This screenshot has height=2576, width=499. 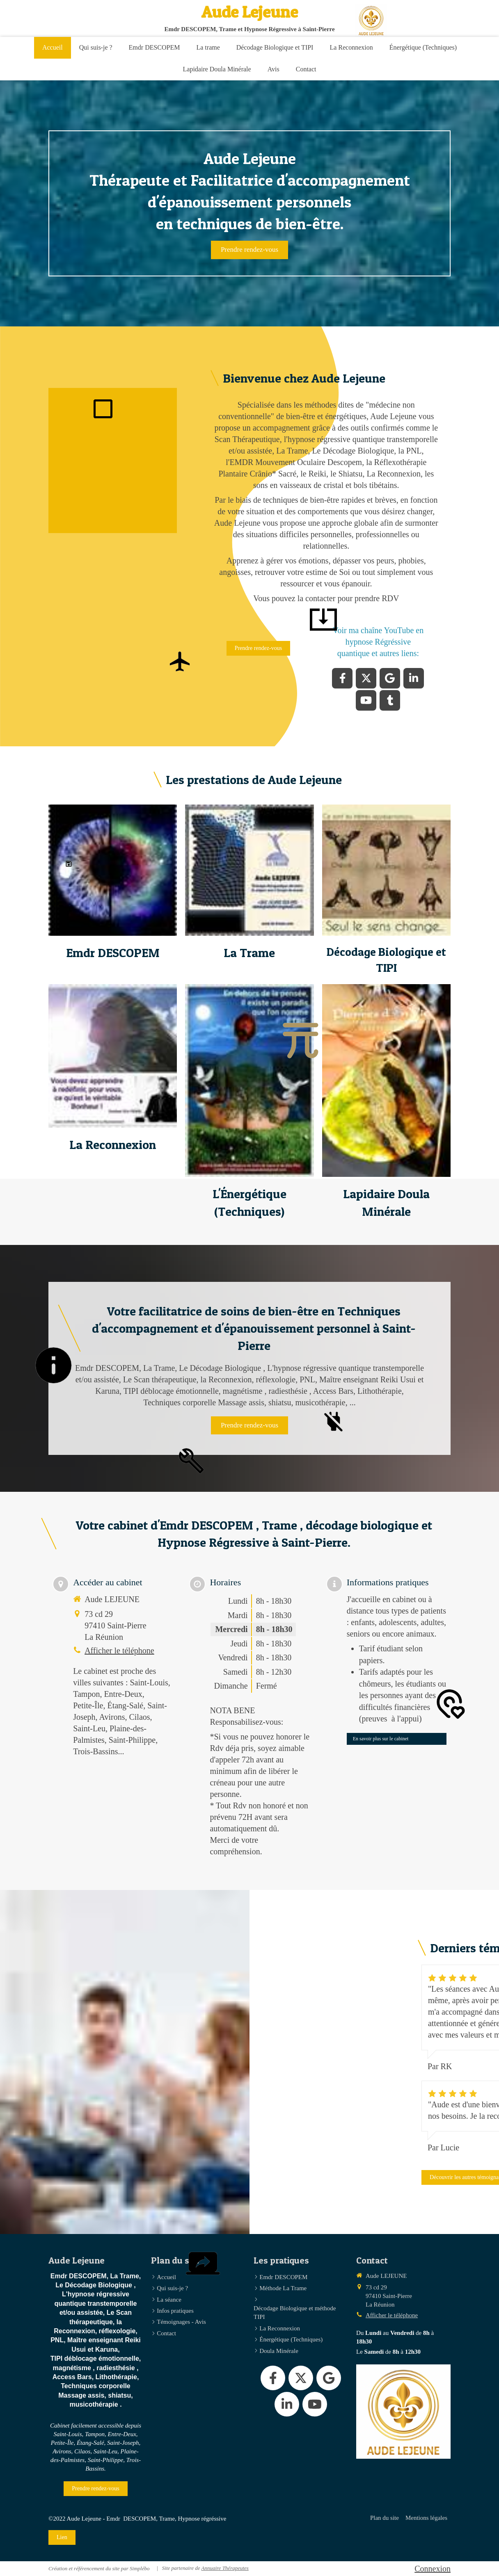 I want to click on download or install a system update, so click(x=323, y=620).